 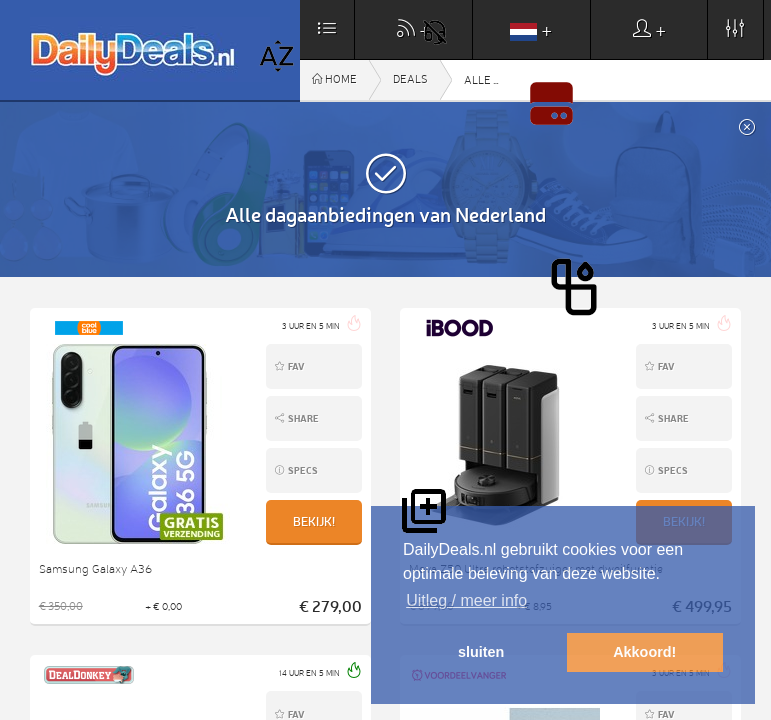 I want to click on access local storage or drive settings, so click(x=551, y=103).